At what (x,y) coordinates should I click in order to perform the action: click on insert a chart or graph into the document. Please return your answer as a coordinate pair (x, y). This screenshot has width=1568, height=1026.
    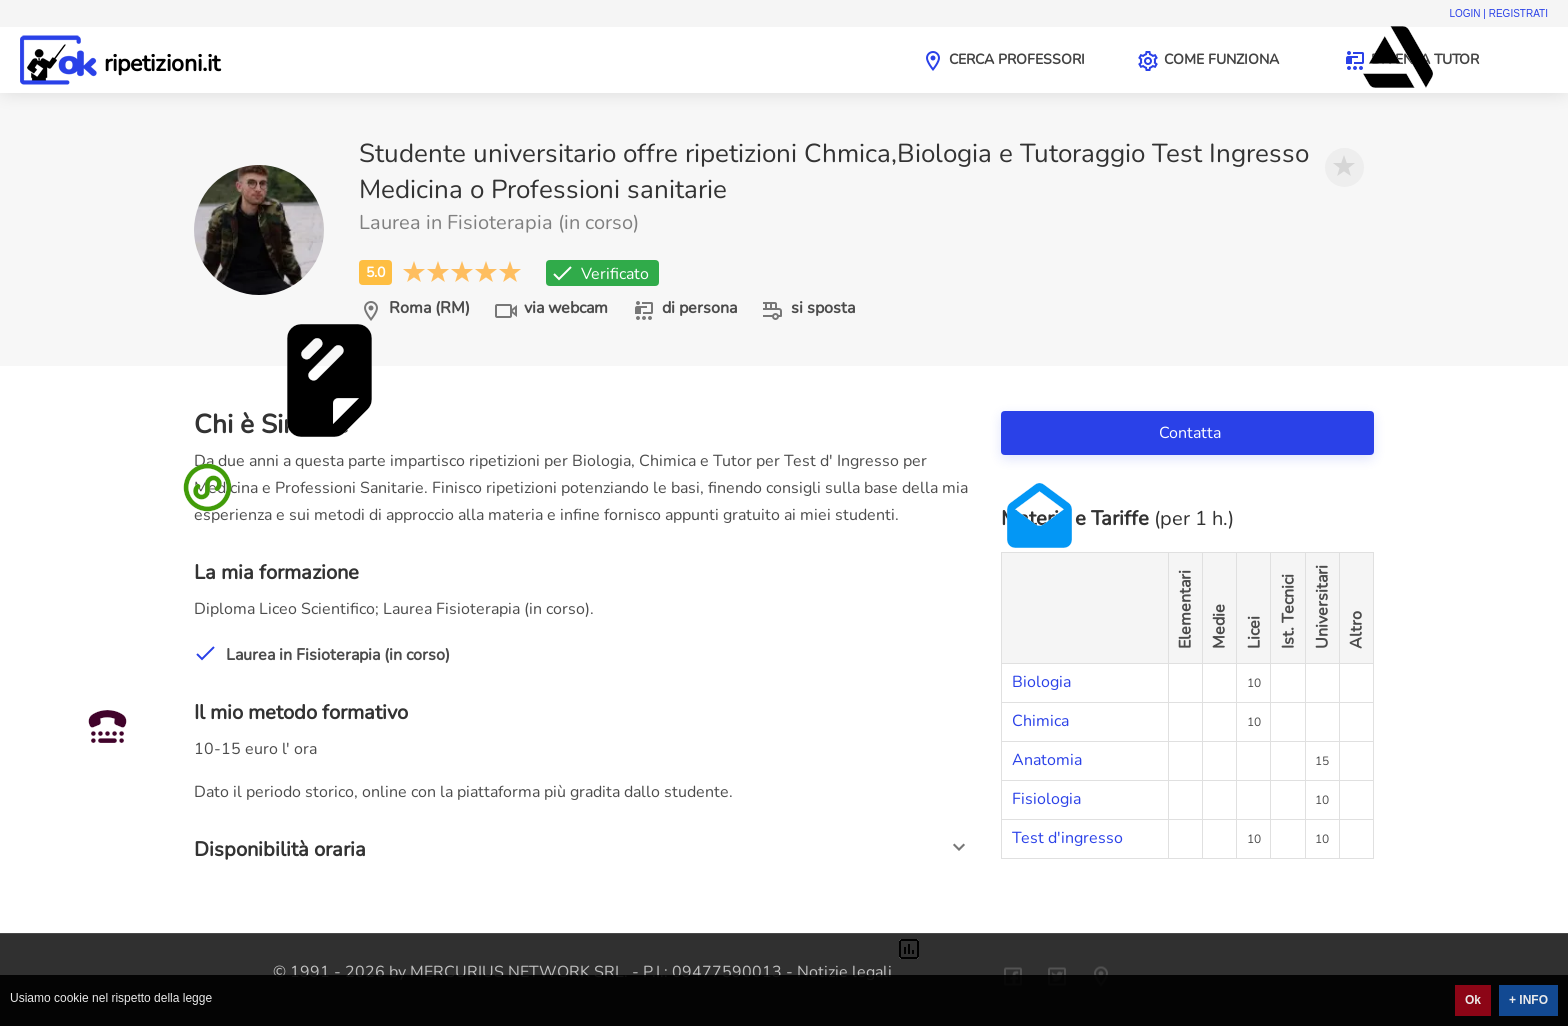
    Looking at the image, I should click on (909, 949).